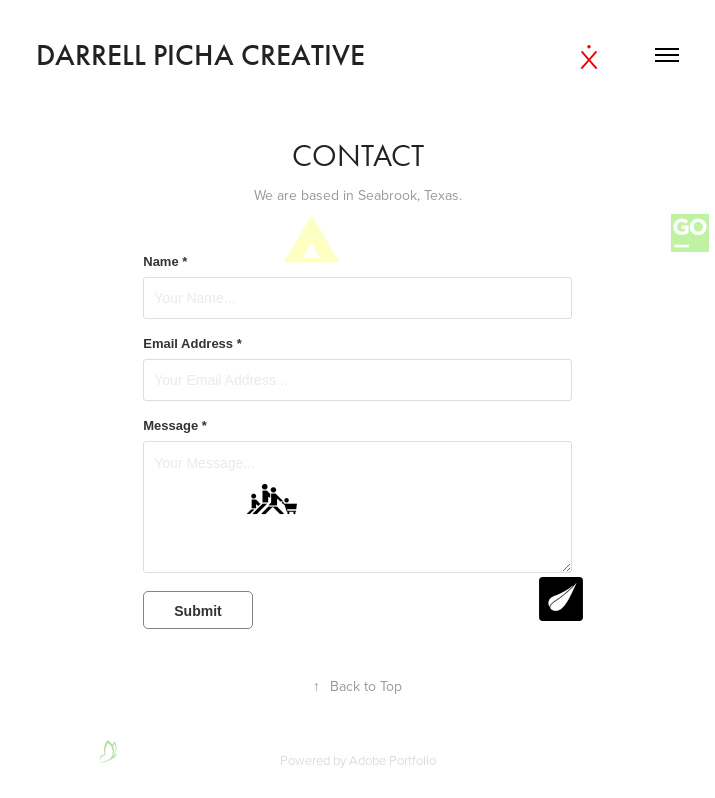 The width and height of the screenshot is (715, 798). Describe the element at coordinates (272, 499) in the screenshot. I see `open the Chedraui shopping app` at that location.